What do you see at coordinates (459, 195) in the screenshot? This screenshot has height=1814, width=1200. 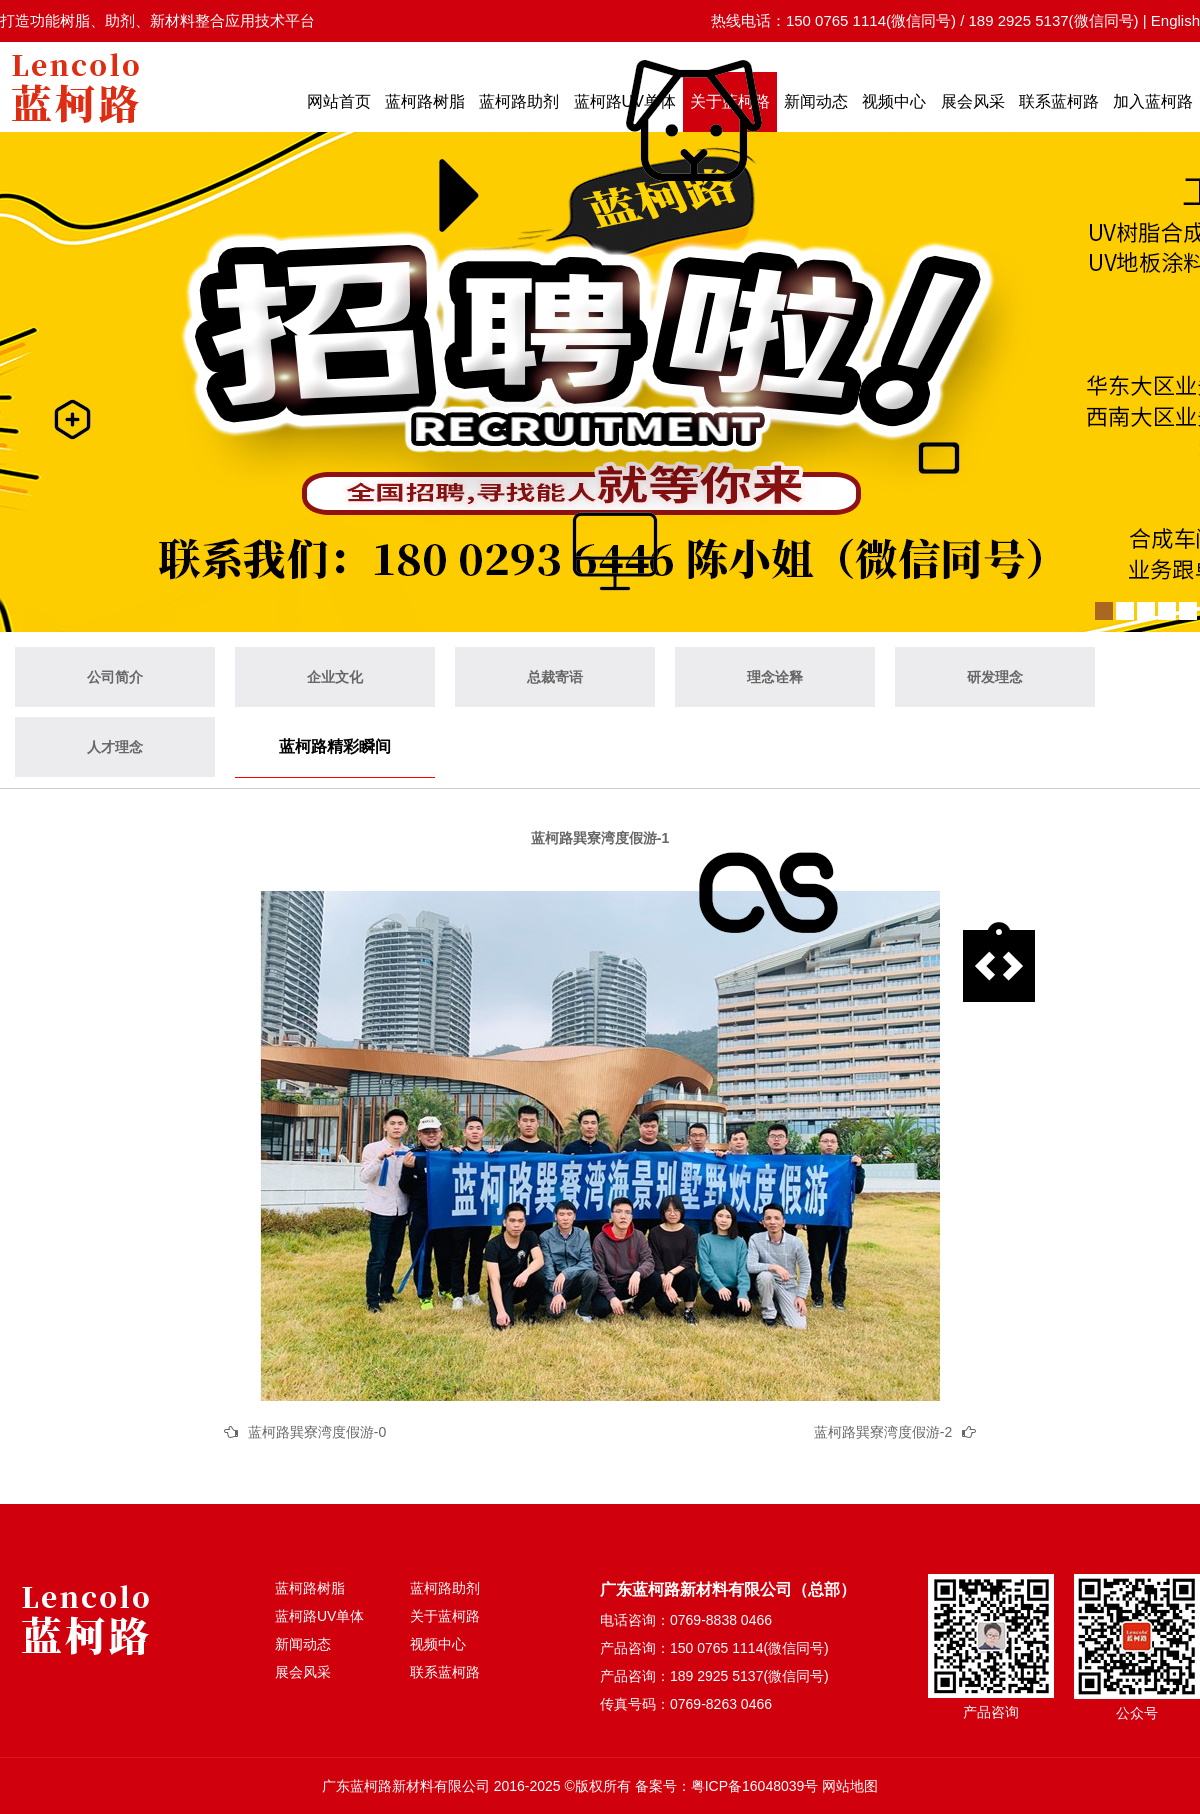 I see `play media or start playback` at bounding box center [459, 195].